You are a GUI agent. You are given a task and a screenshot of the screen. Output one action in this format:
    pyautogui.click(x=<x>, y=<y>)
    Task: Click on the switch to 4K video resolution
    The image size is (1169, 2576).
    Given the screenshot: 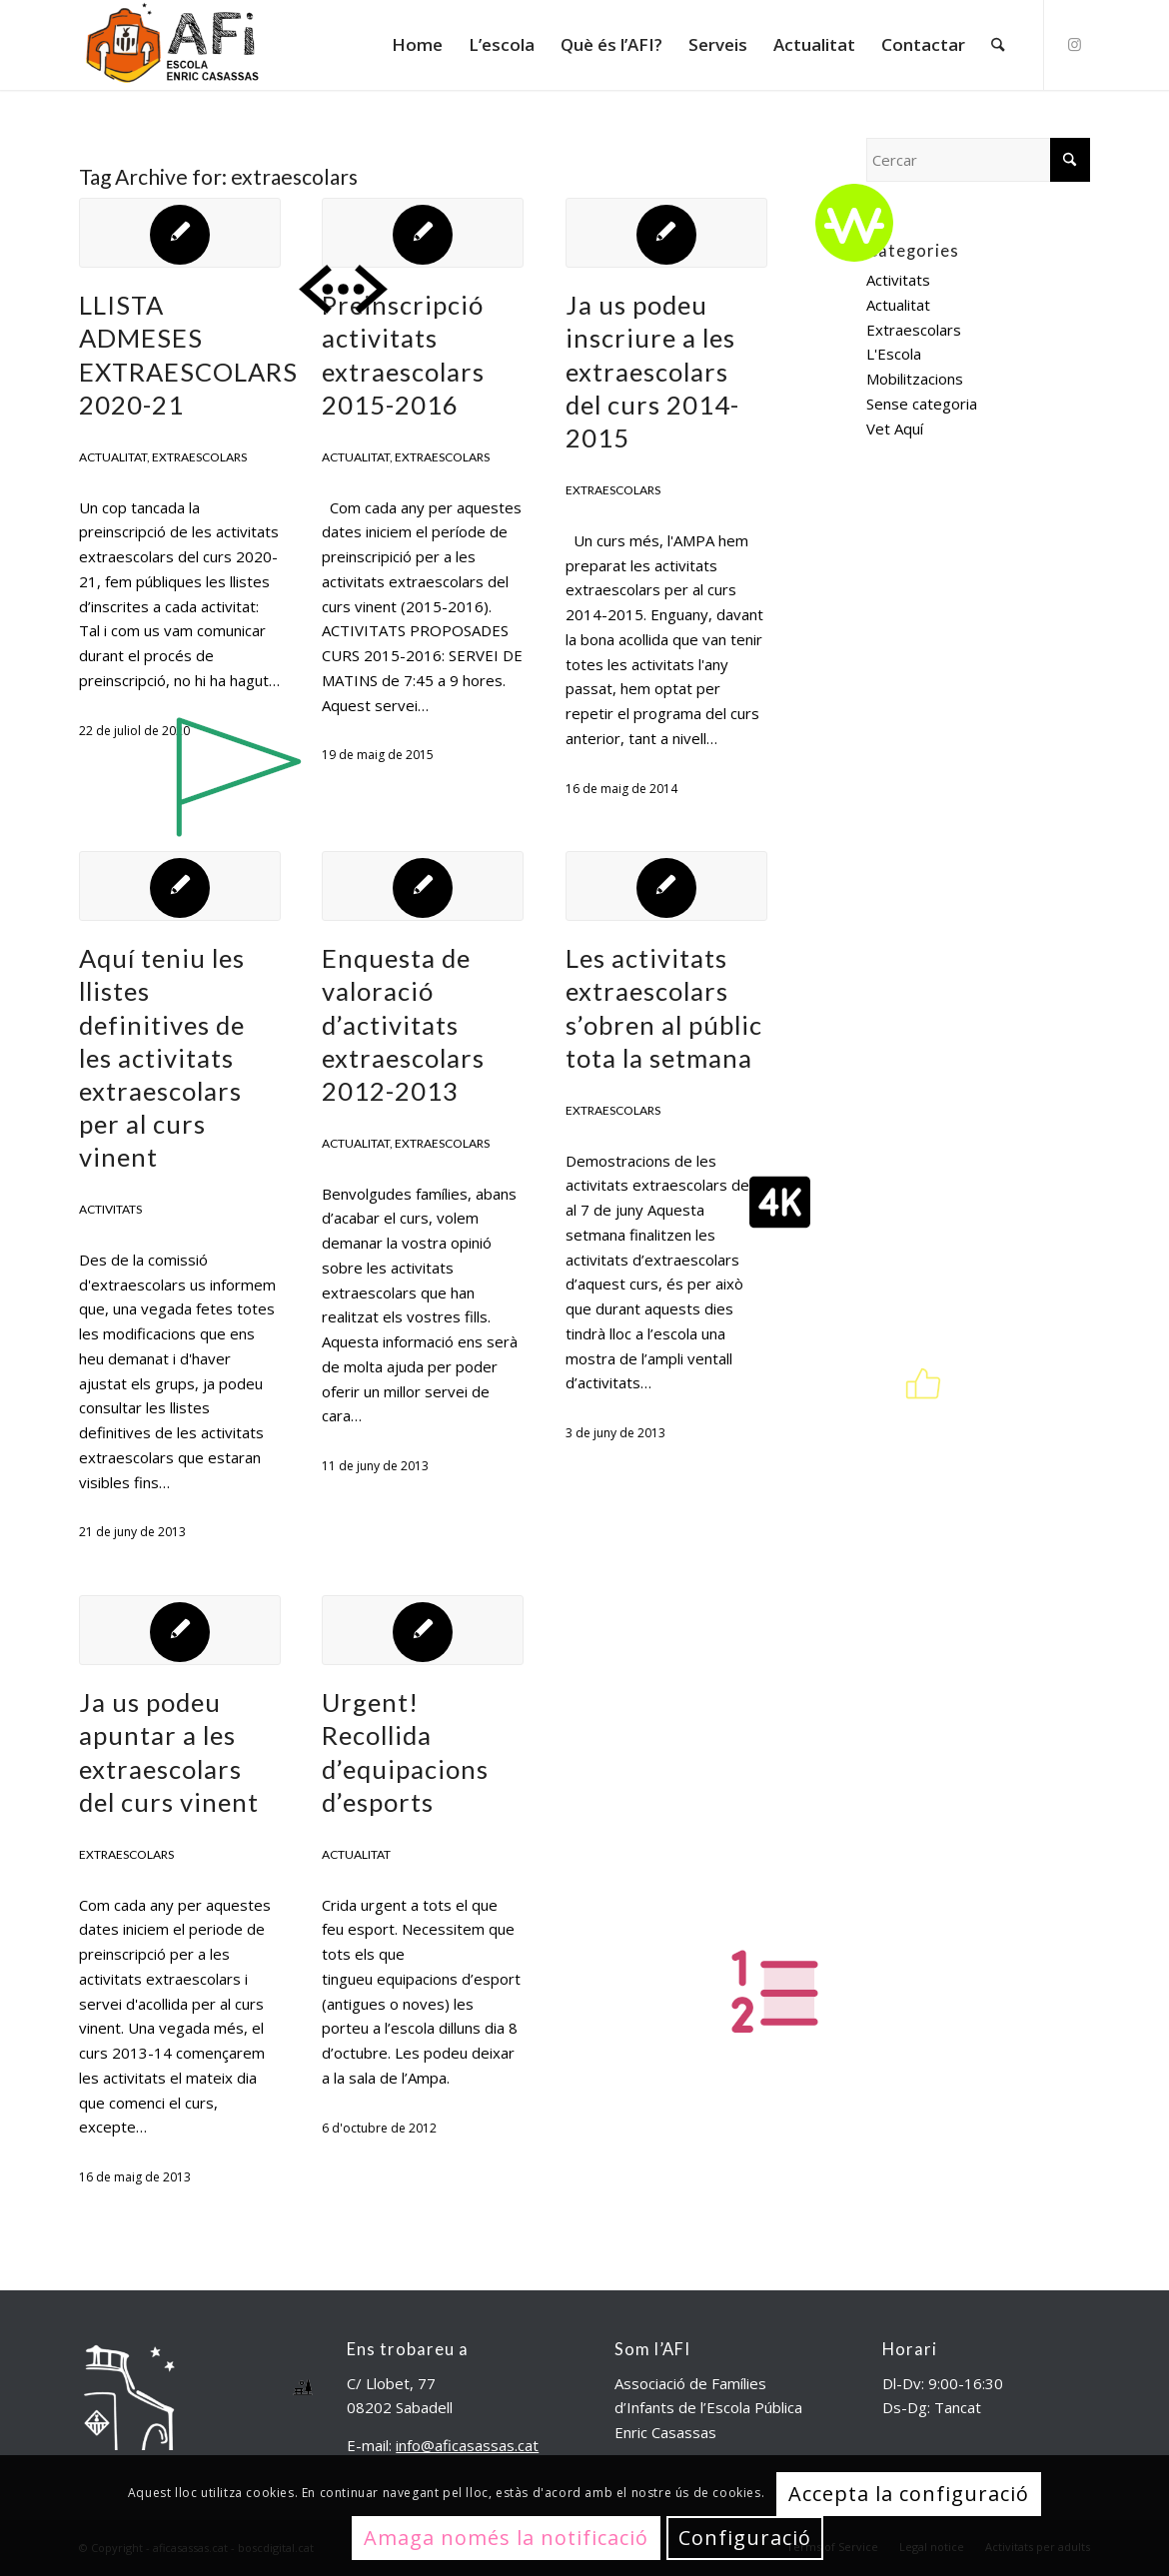 What is the action you would take?
    pyautogui.click(x=779, y=1202)
    